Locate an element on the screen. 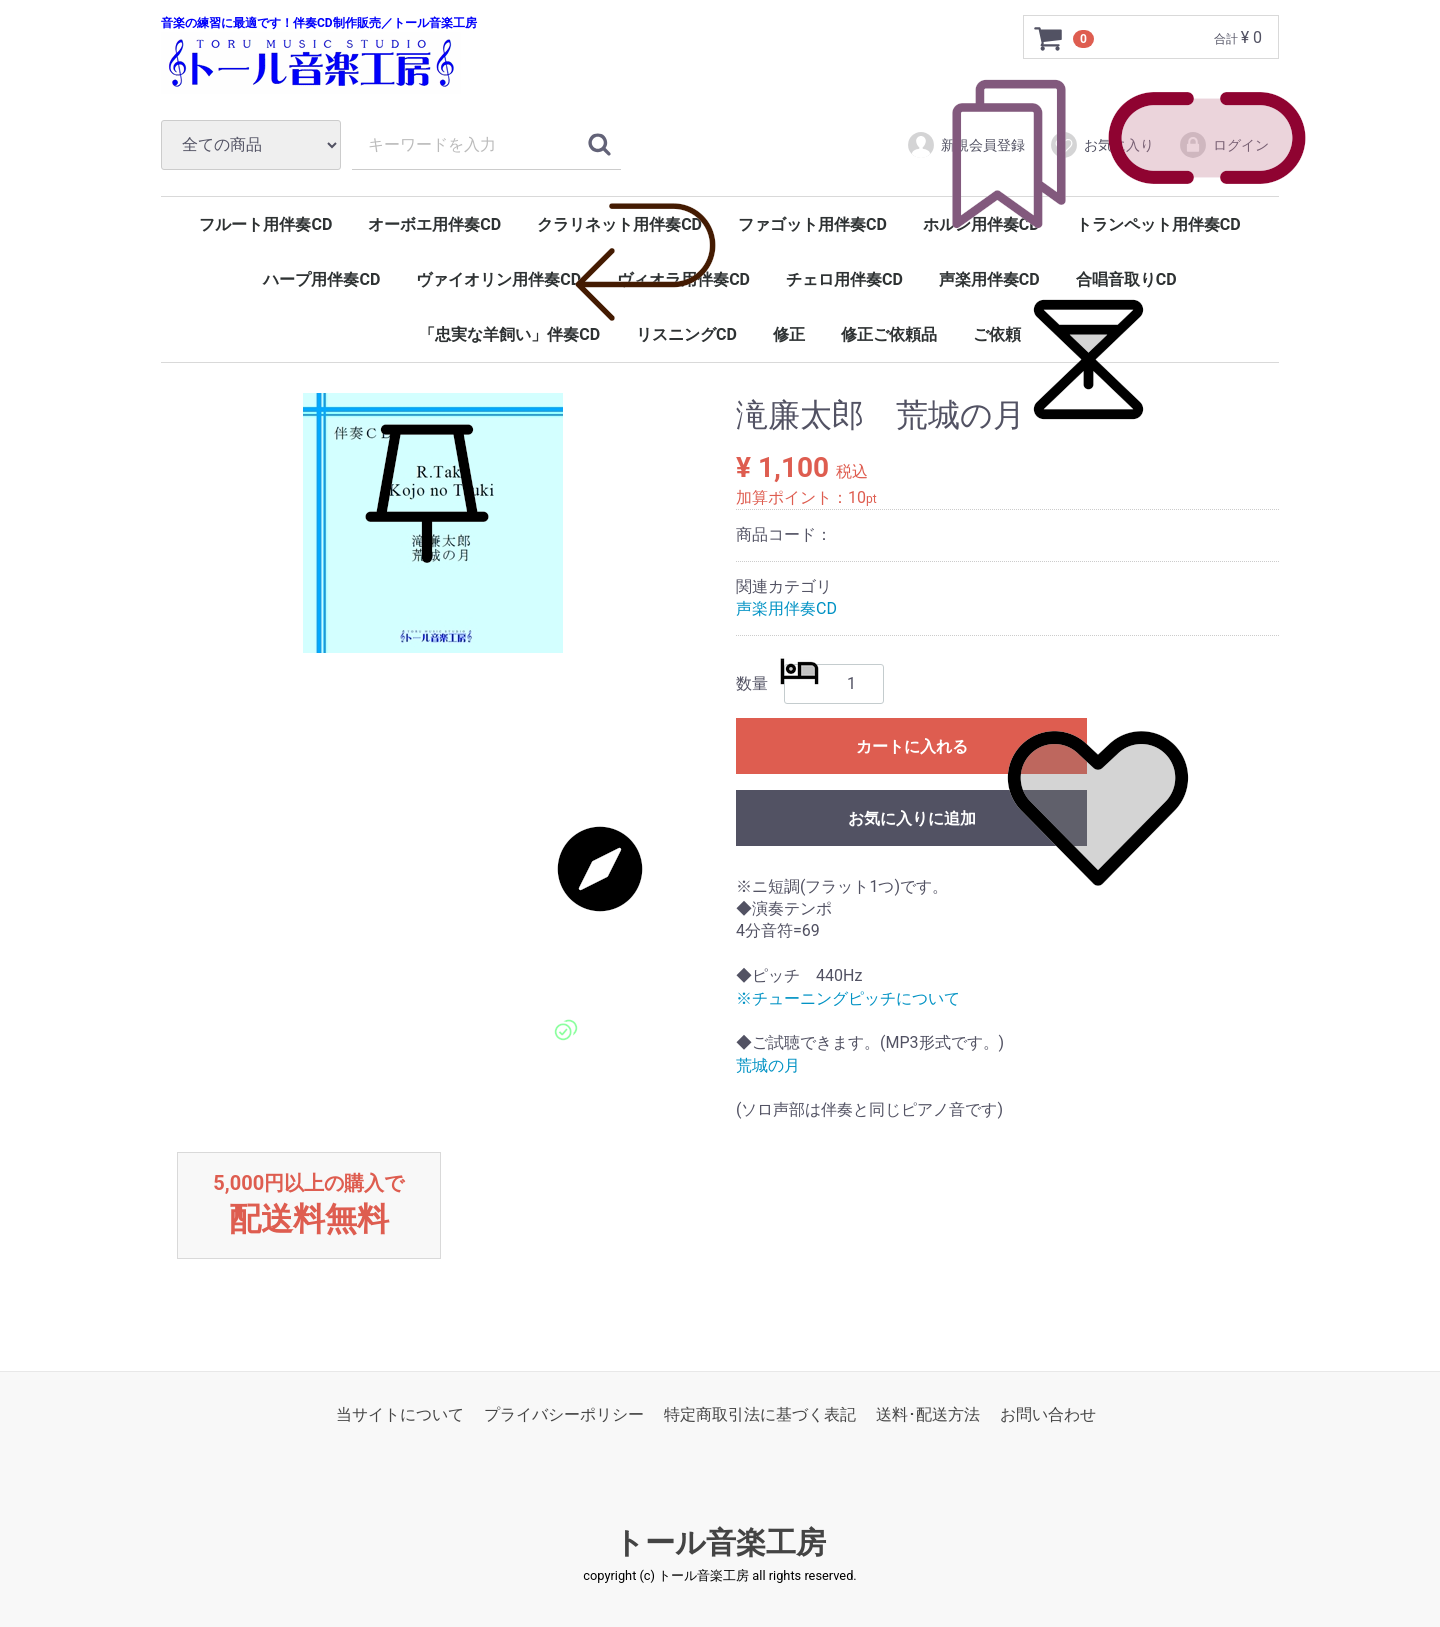 This screenshot has width=1440, height=1627. view your saved bookmarks is located at coordinates (1009, 154).